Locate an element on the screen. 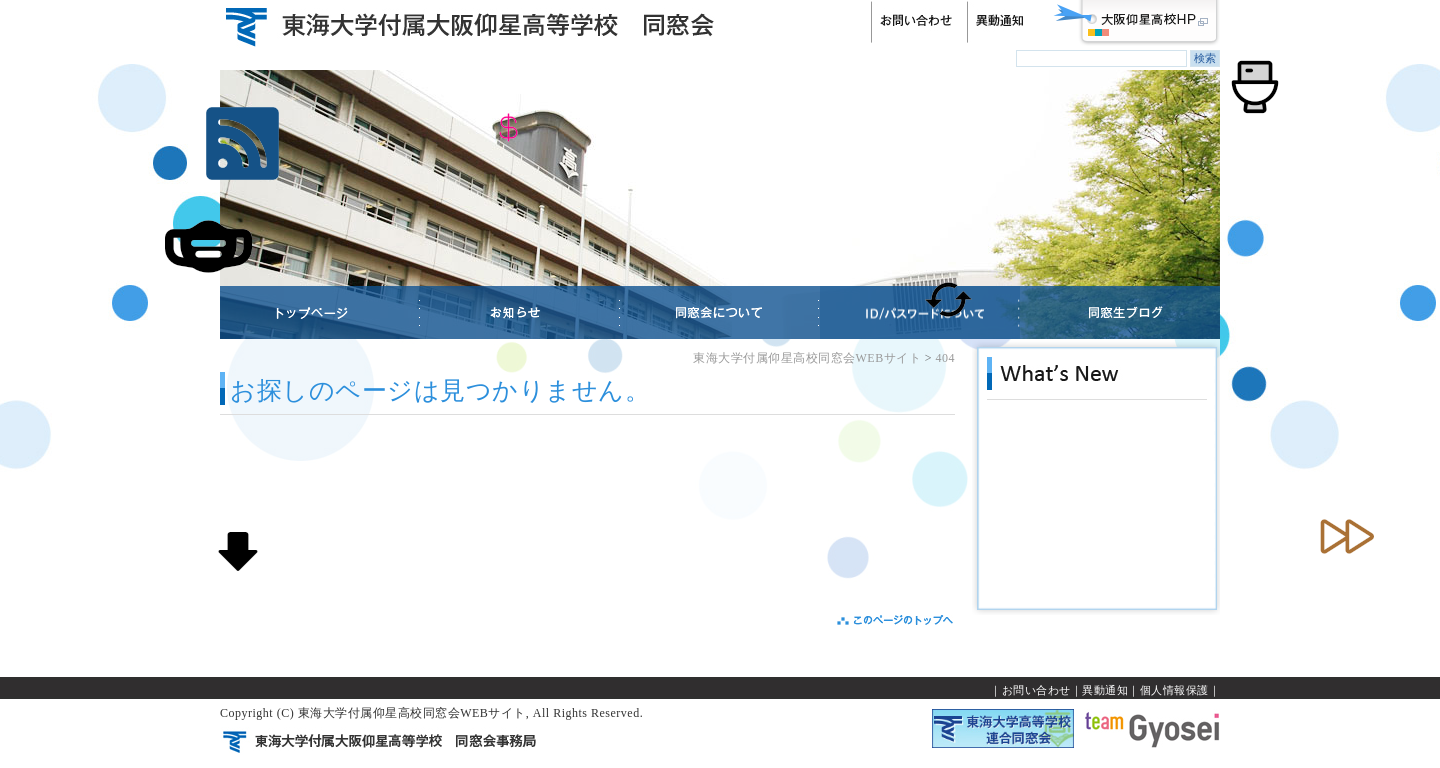 Image resolution: width=1440 pixels, height=768 pixels. indicates restroom or bathroom location is located at coordinates (1255, 86).